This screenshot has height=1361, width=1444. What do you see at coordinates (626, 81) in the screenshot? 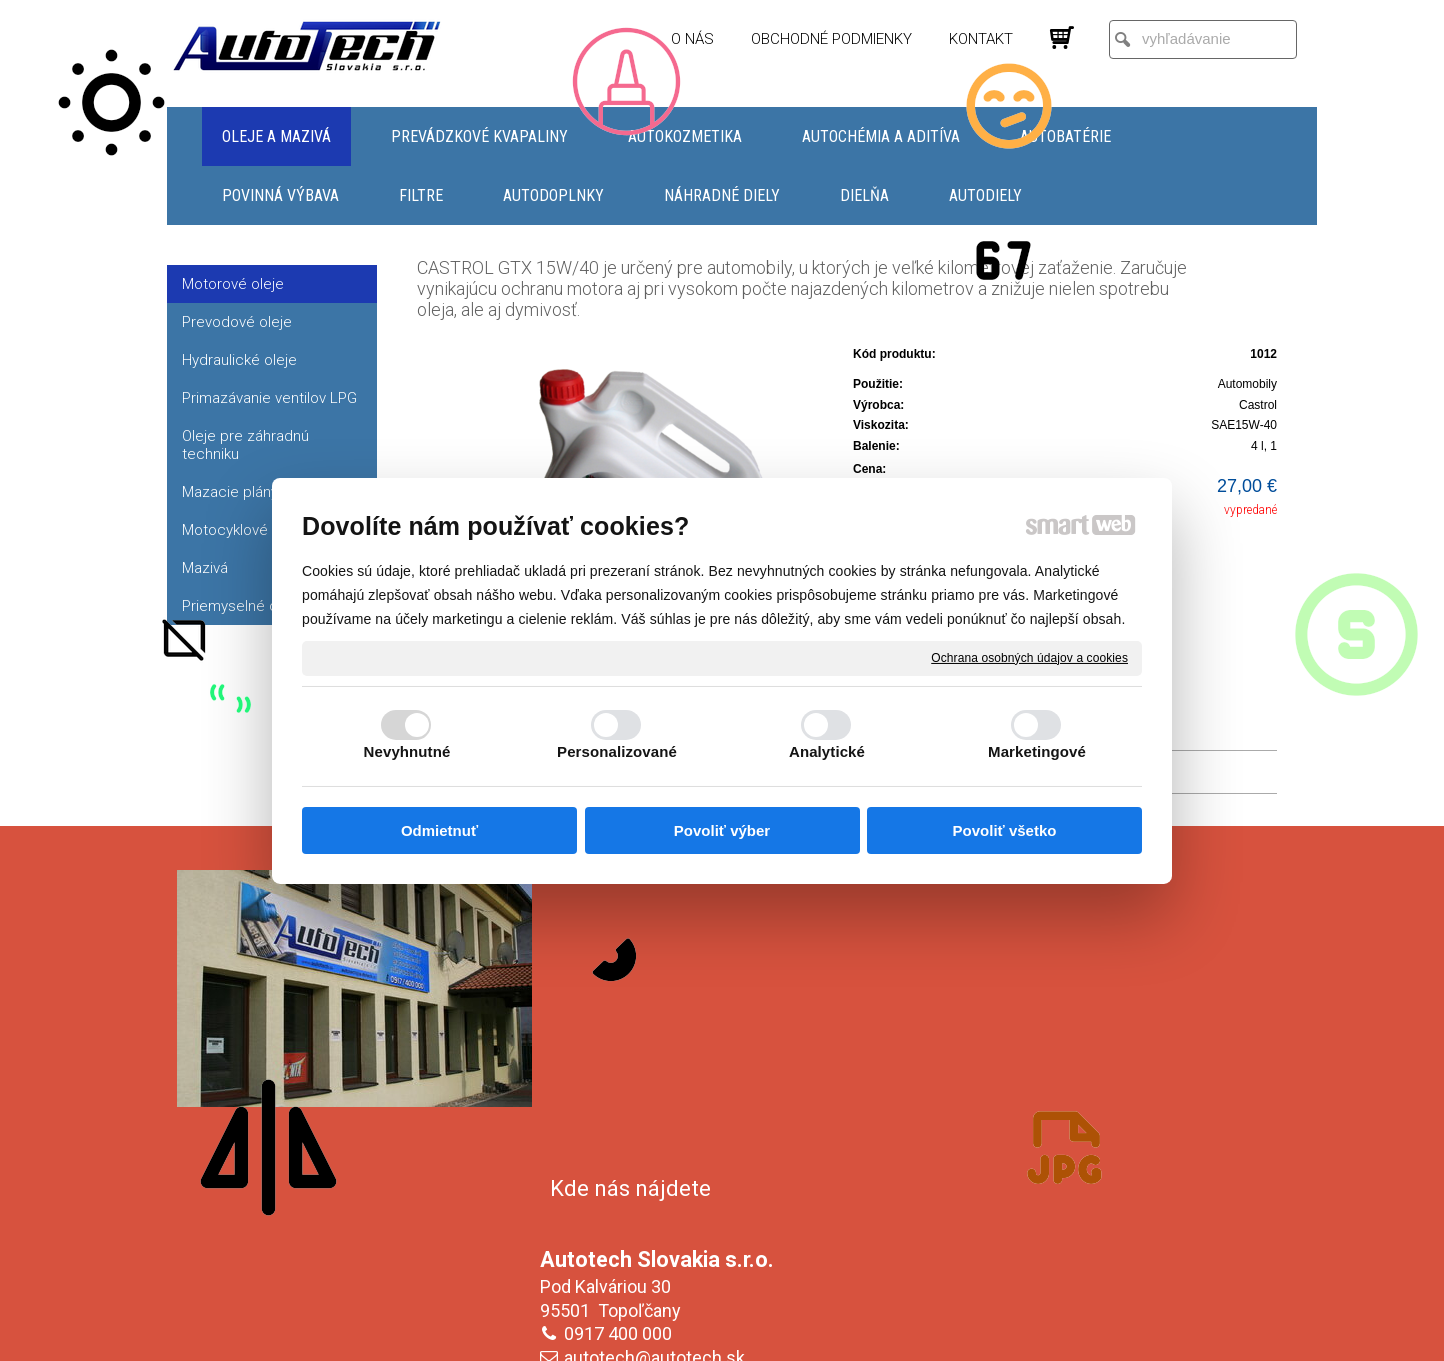
I see `marker or highlighter tool` at bounding box center [626, 81].